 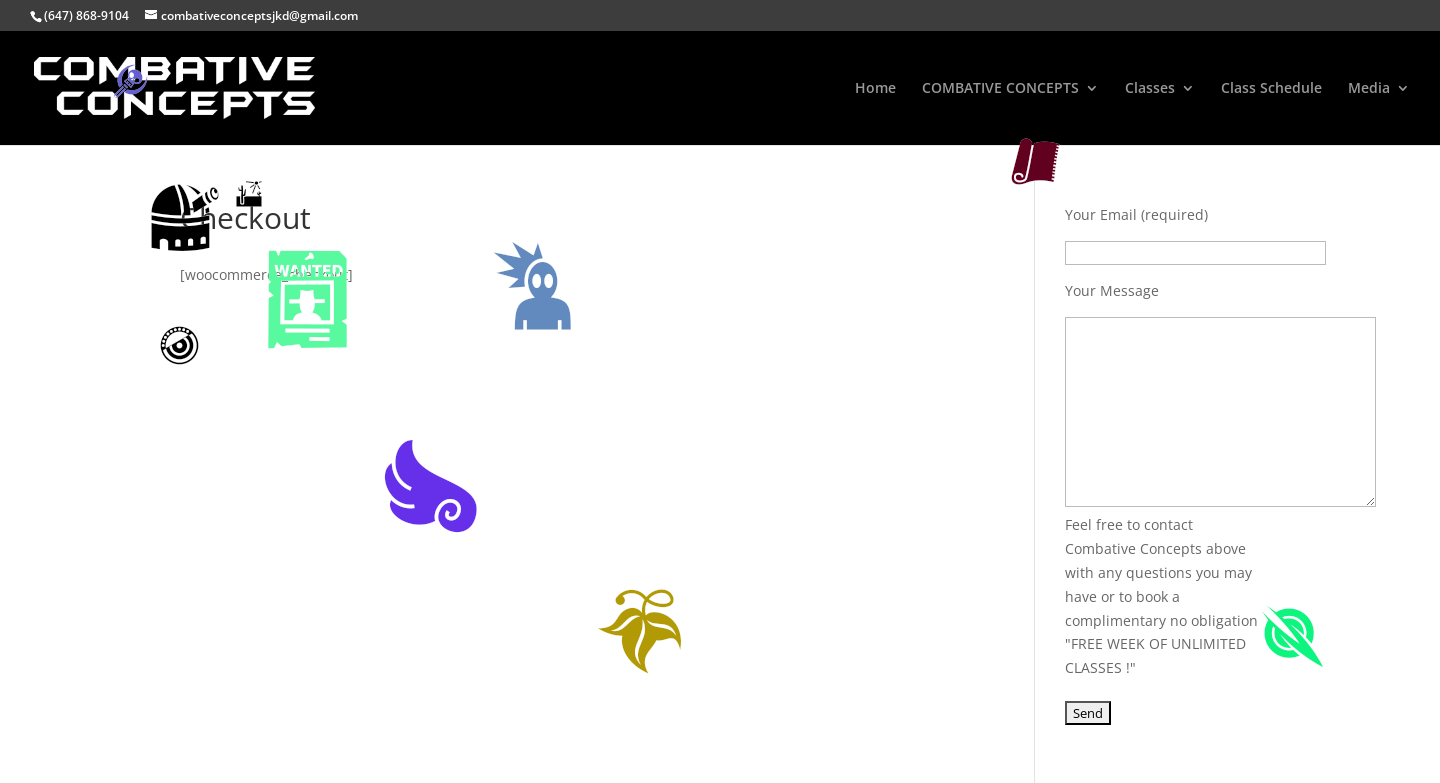 I want to click on abstract game ability or skill icon, so click(x=179, y=345).